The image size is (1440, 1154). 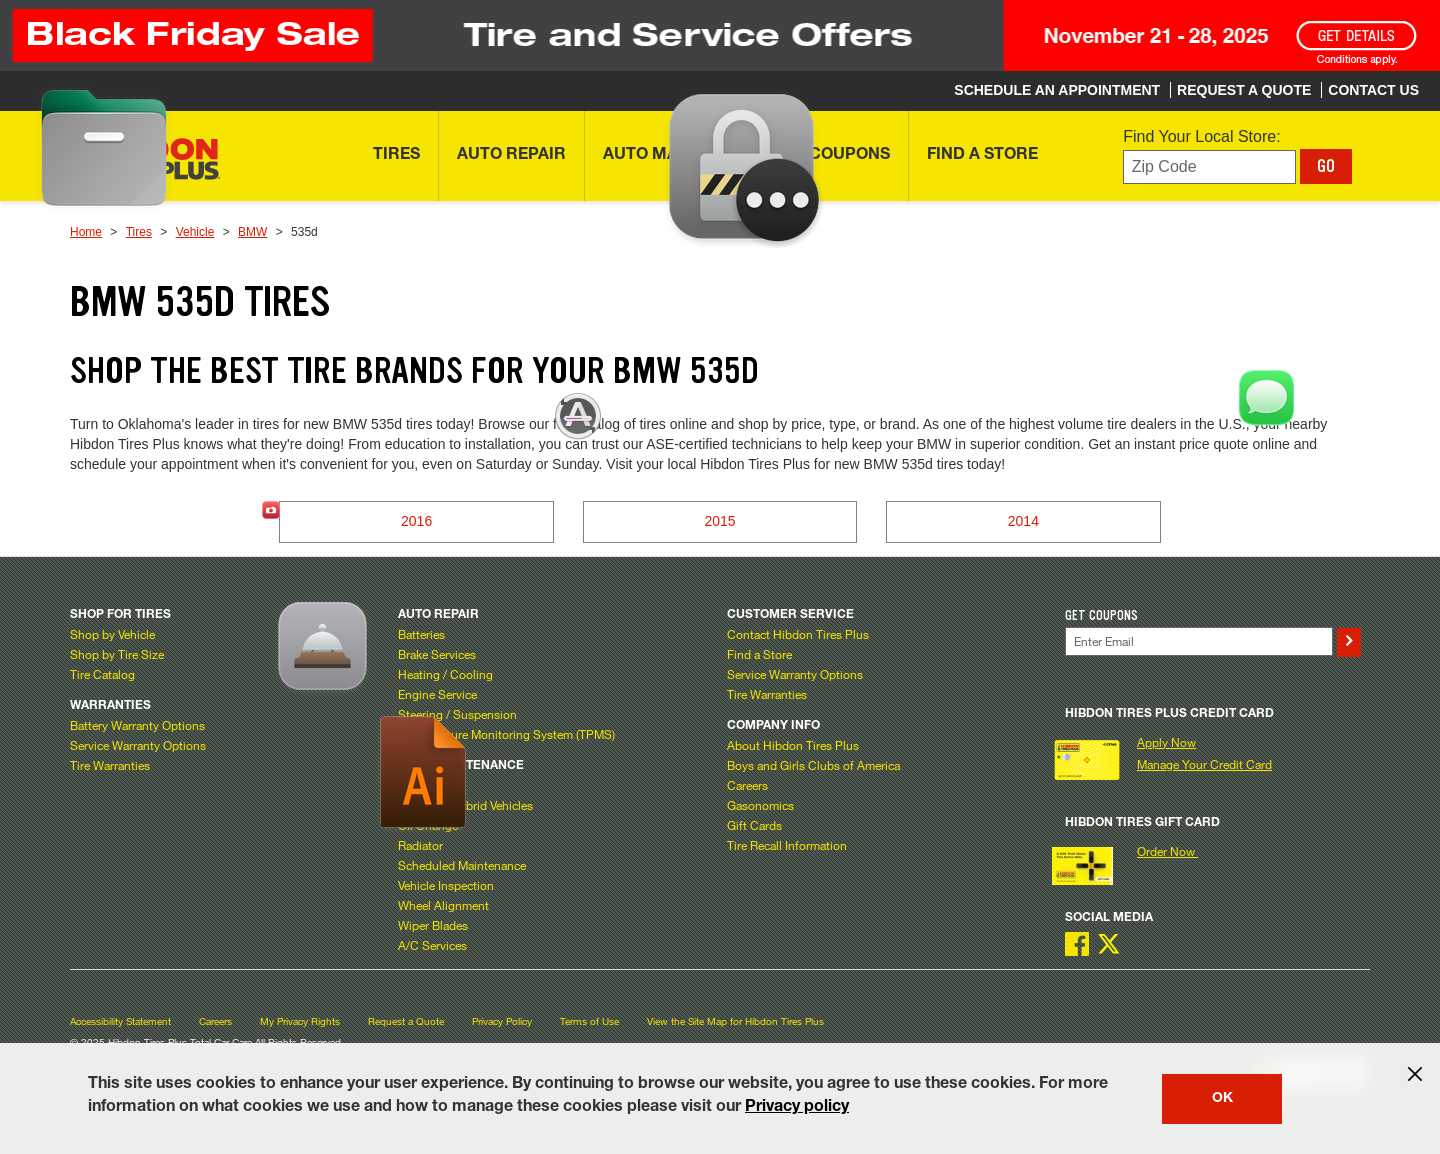 I want to click on open the file manager, so click(x=104, y=148).